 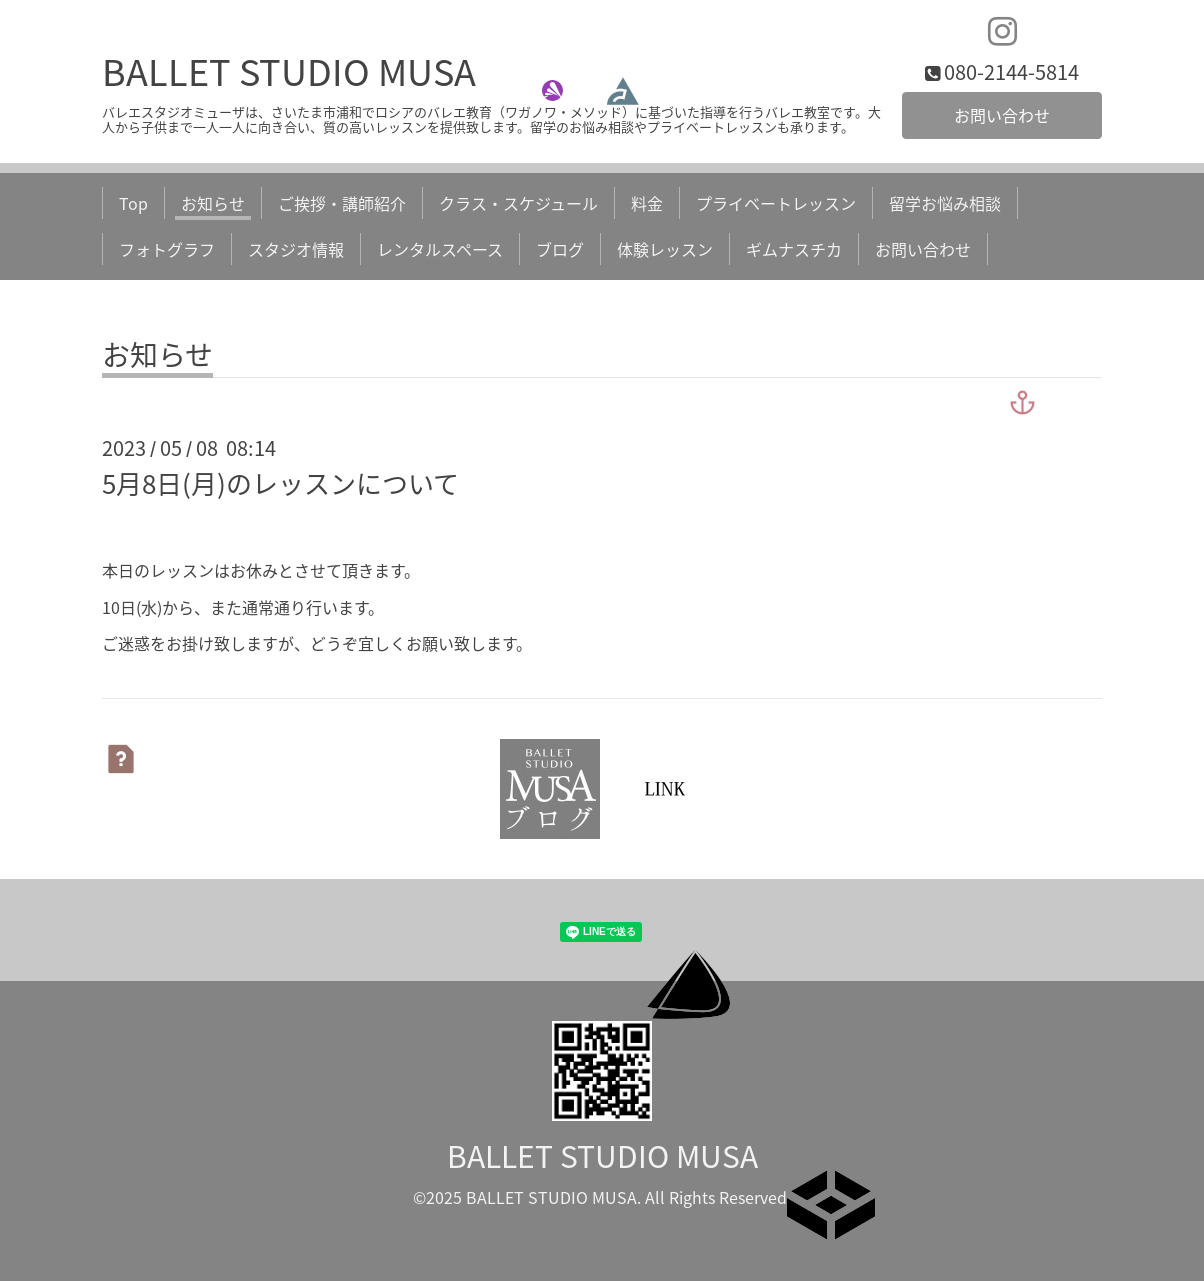 What do you see at coordinates (1022, 402) in the screenshot?
I see `set a fixed anchor point on the map` at bounding box center [1022, 402].